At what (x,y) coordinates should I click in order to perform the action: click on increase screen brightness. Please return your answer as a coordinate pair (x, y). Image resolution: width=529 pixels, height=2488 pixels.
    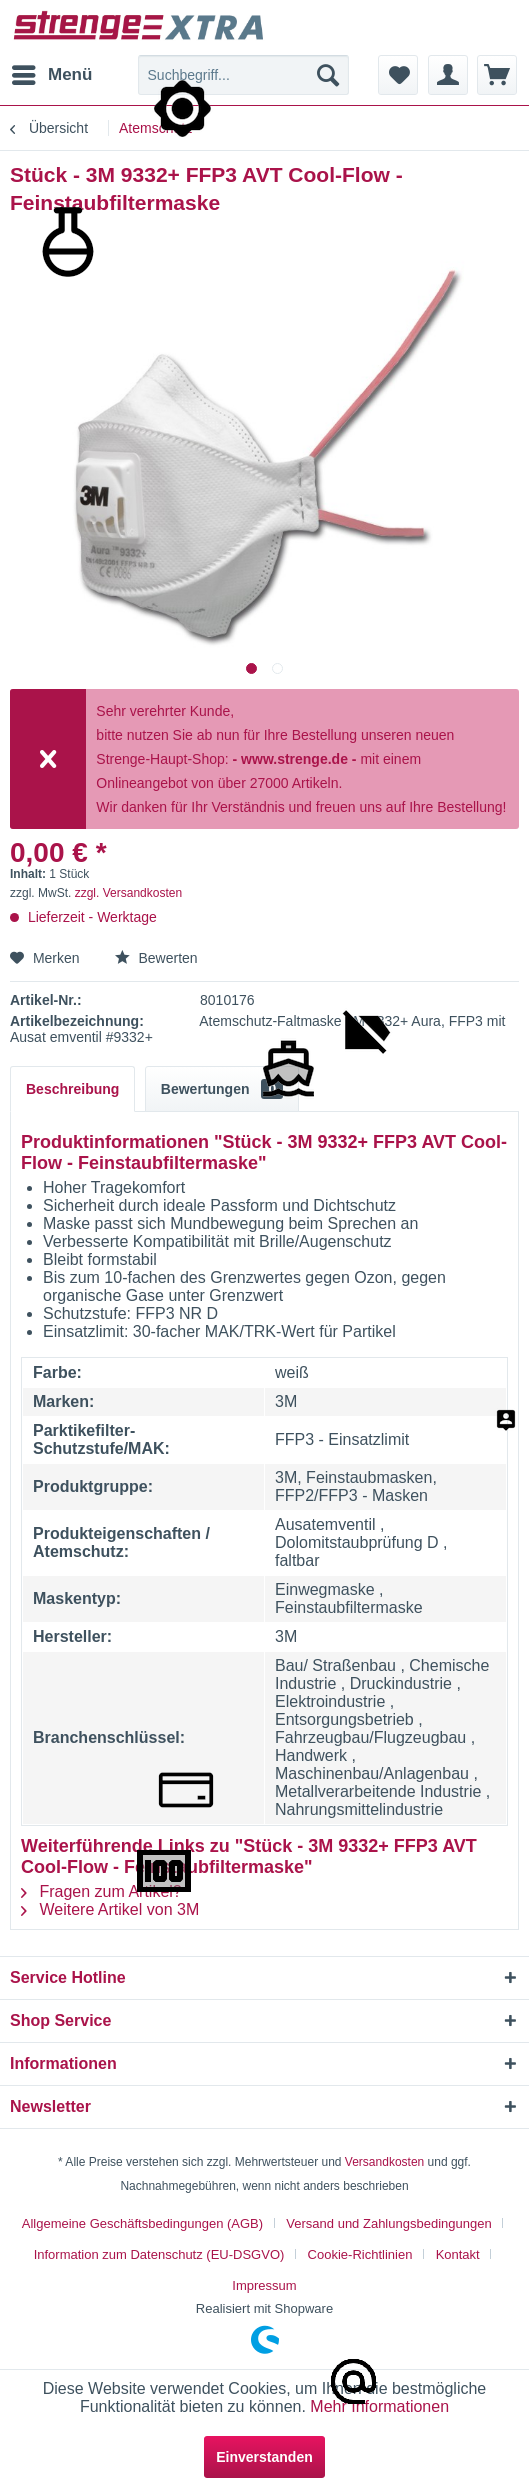
    Looking at the image, I should click on (182, 108).